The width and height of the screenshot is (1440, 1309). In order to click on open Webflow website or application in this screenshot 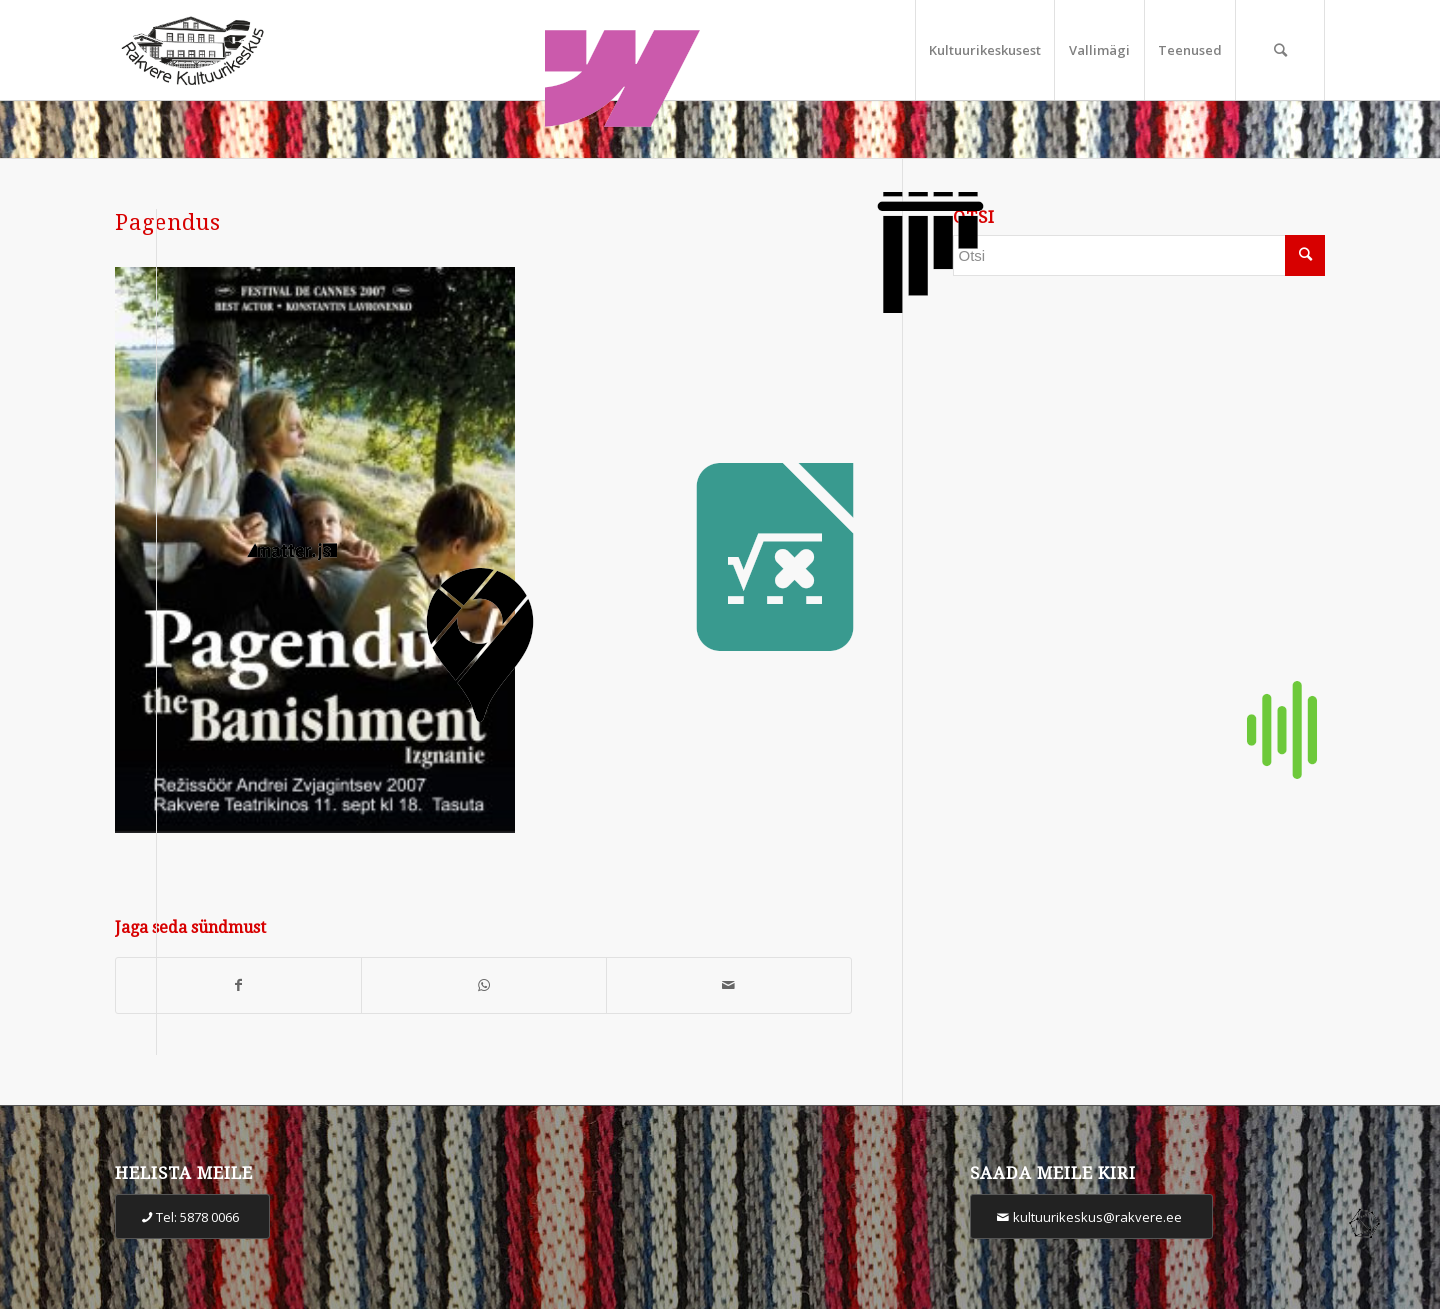, I will do `click(622, 78)`.